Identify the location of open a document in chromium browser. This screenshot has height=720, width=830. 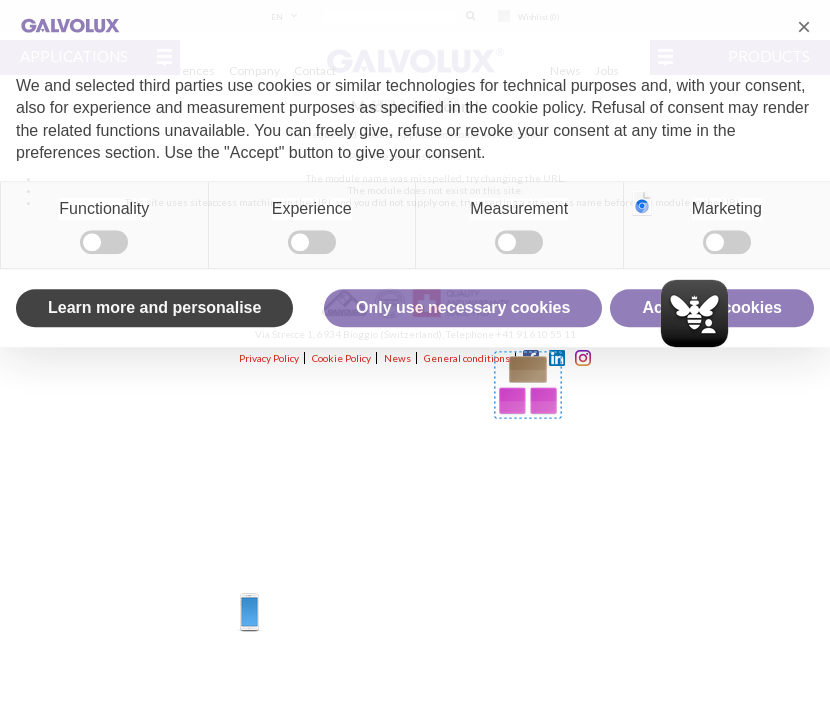
(642, 203).